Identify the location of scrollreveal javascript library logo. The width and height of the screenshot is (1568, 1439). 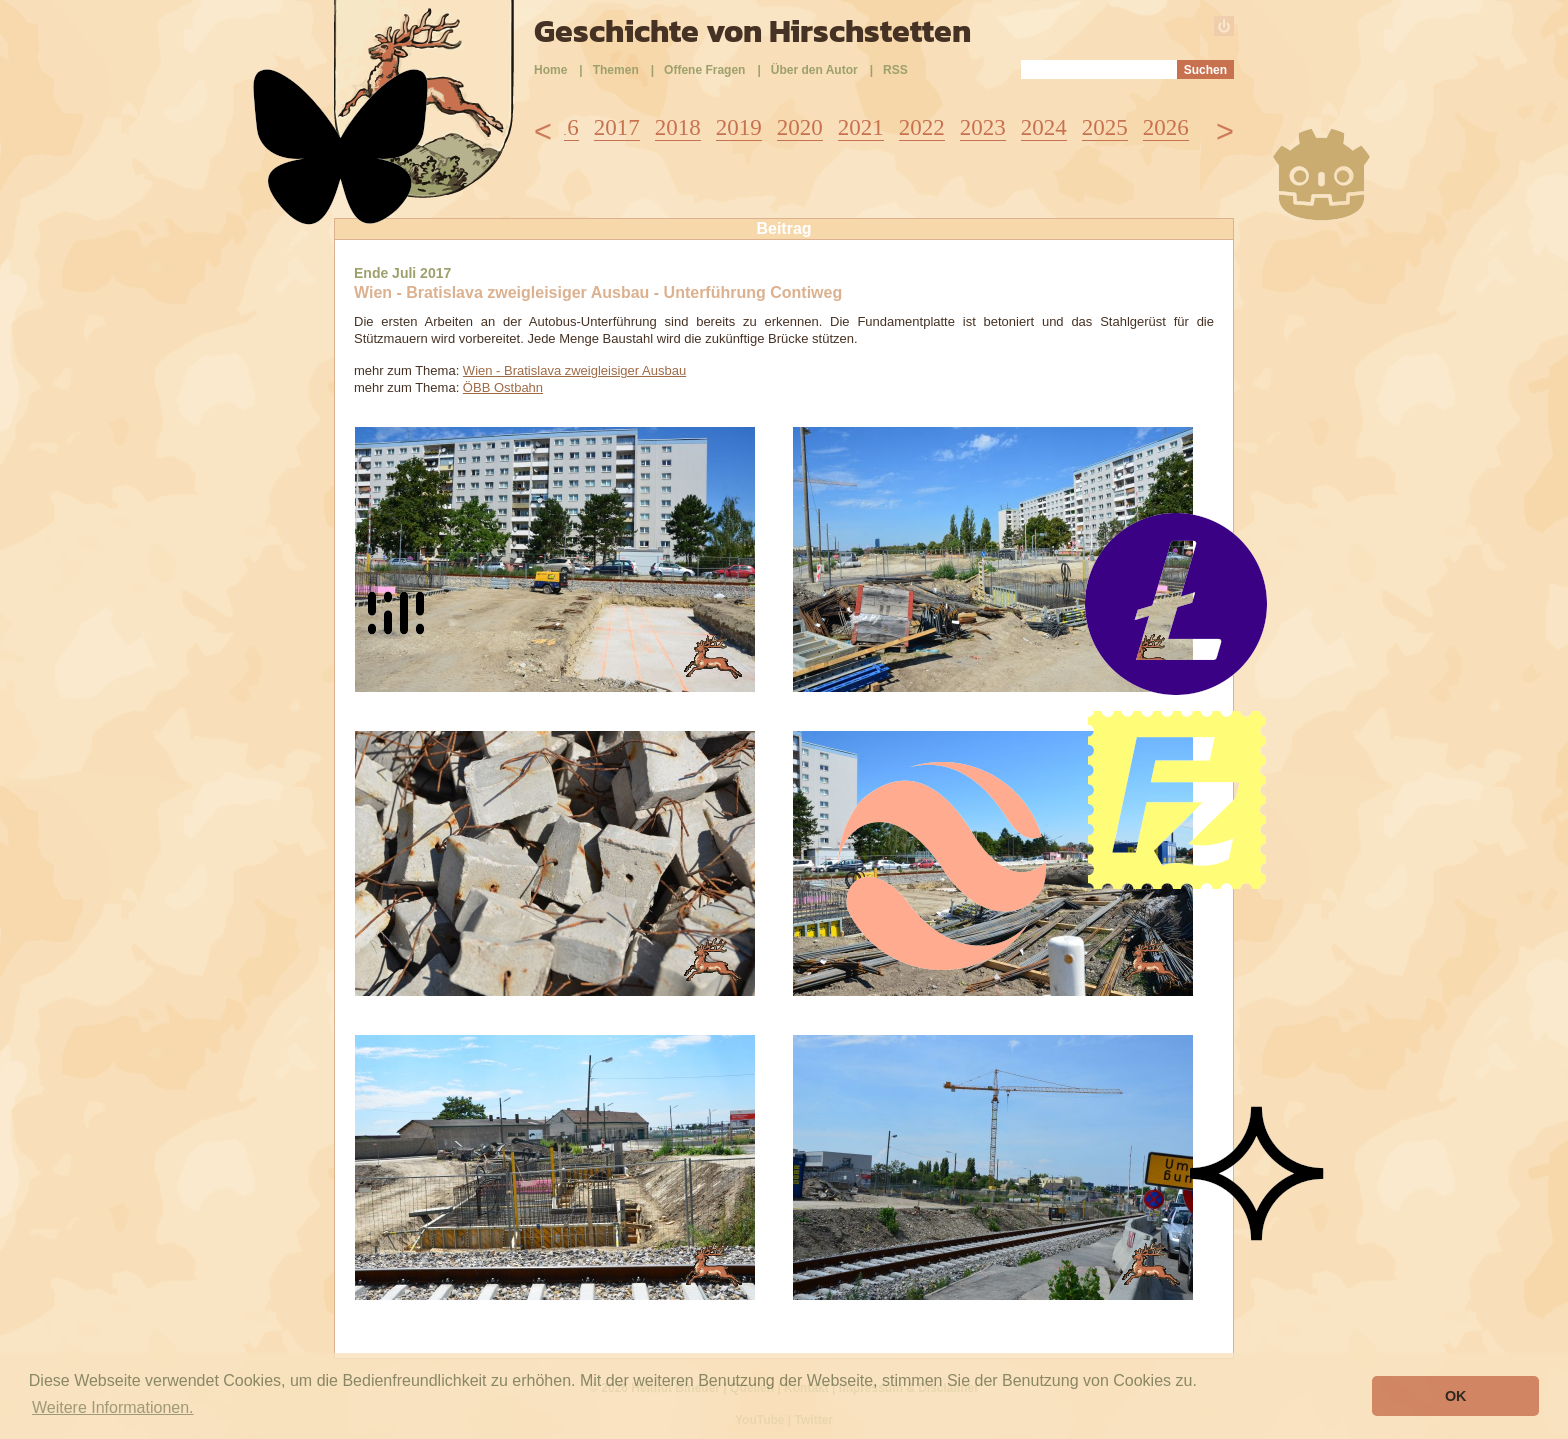
(396, 613).